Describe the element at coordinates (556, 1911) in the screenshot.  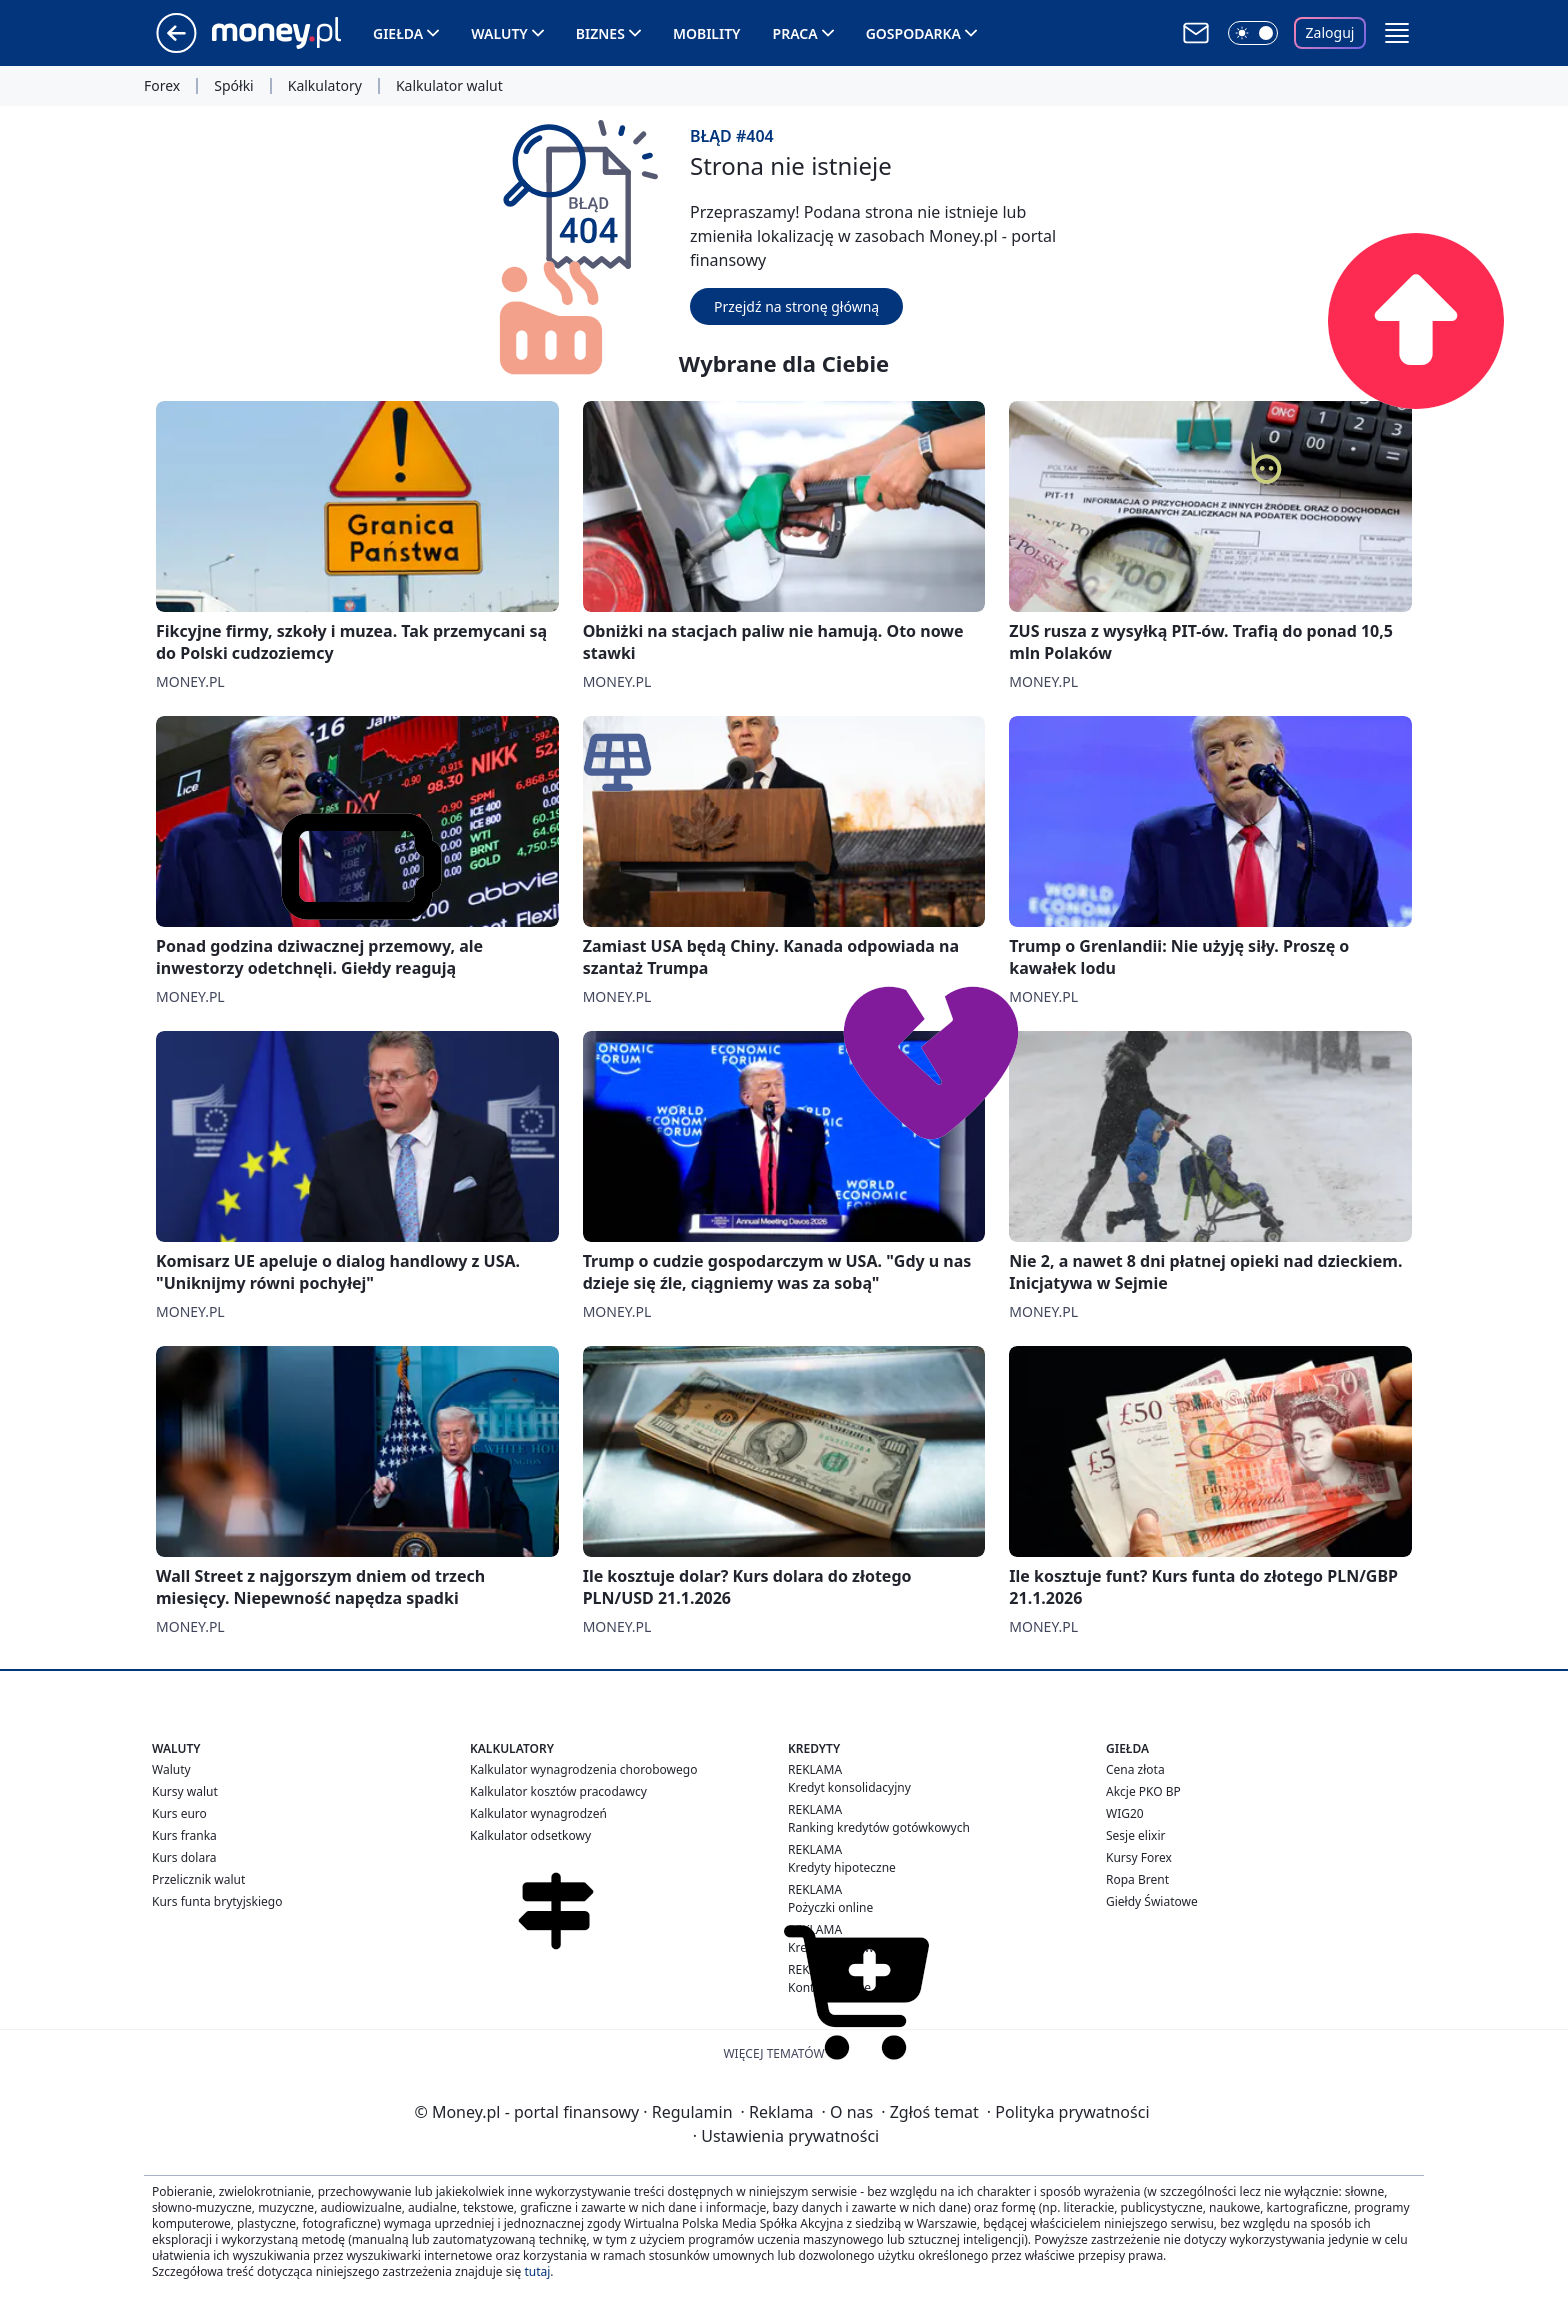
I see `view directions or navigation options` at that location.